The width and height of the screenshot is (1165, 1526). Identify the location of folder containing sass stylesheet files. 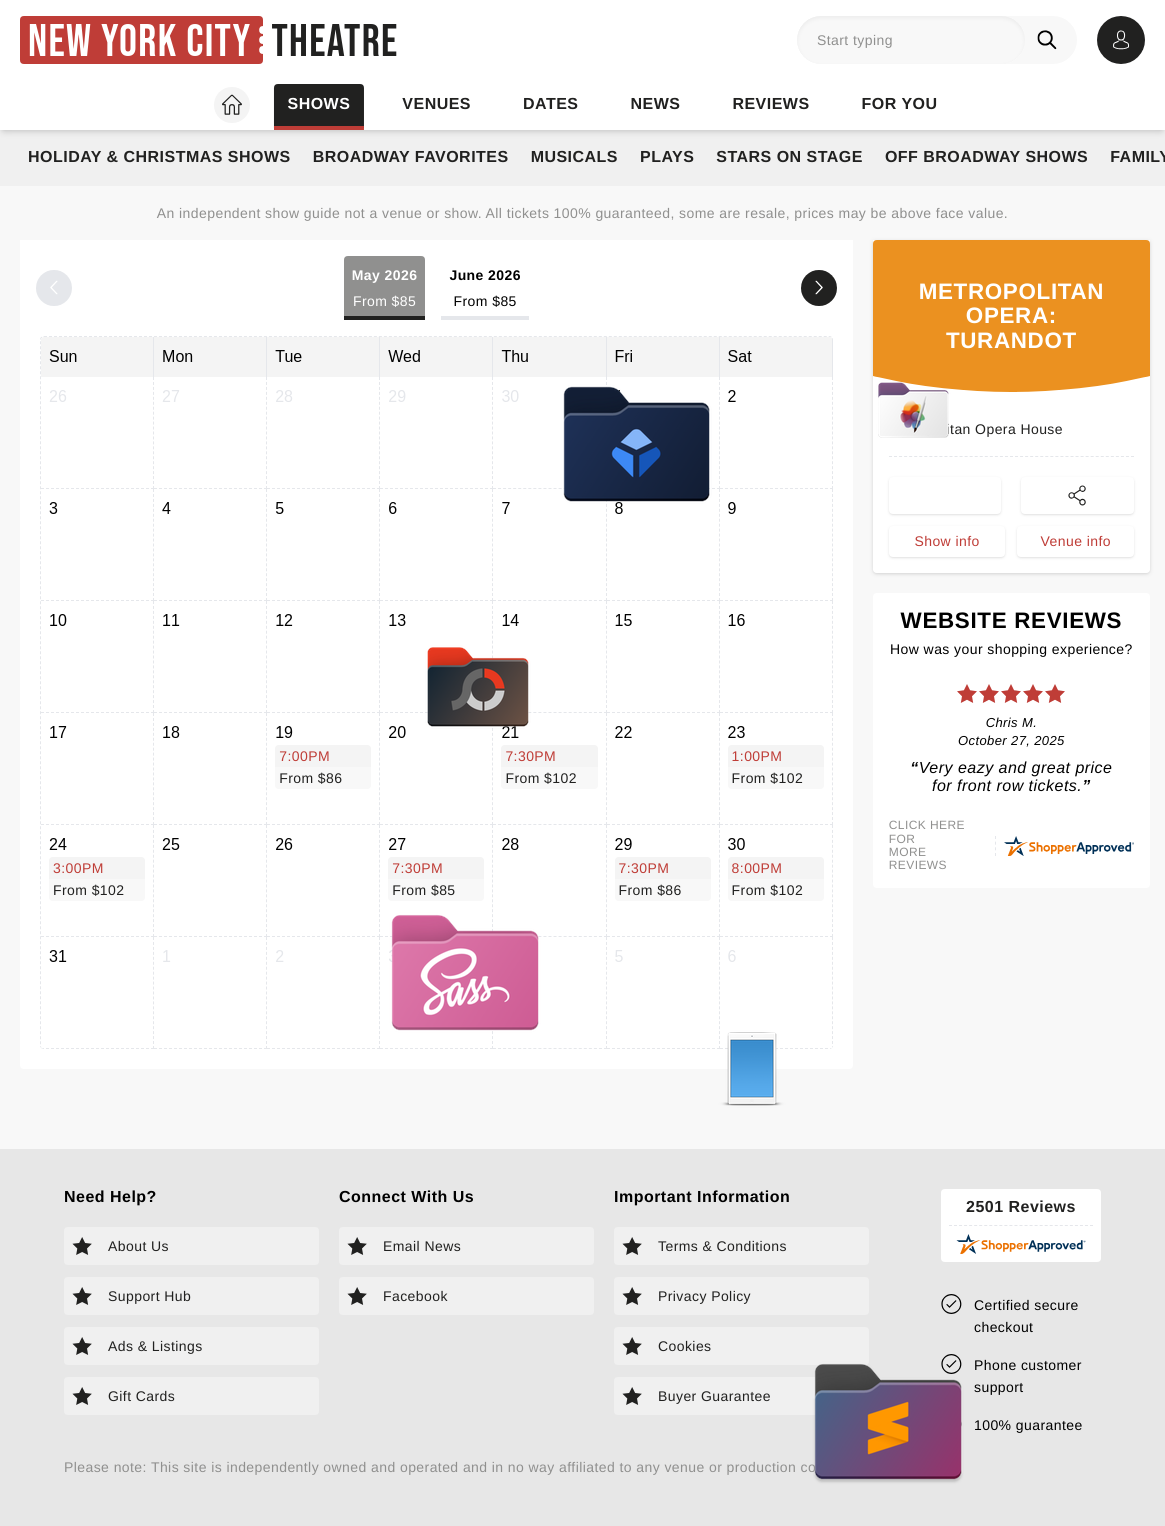
(464, 976).